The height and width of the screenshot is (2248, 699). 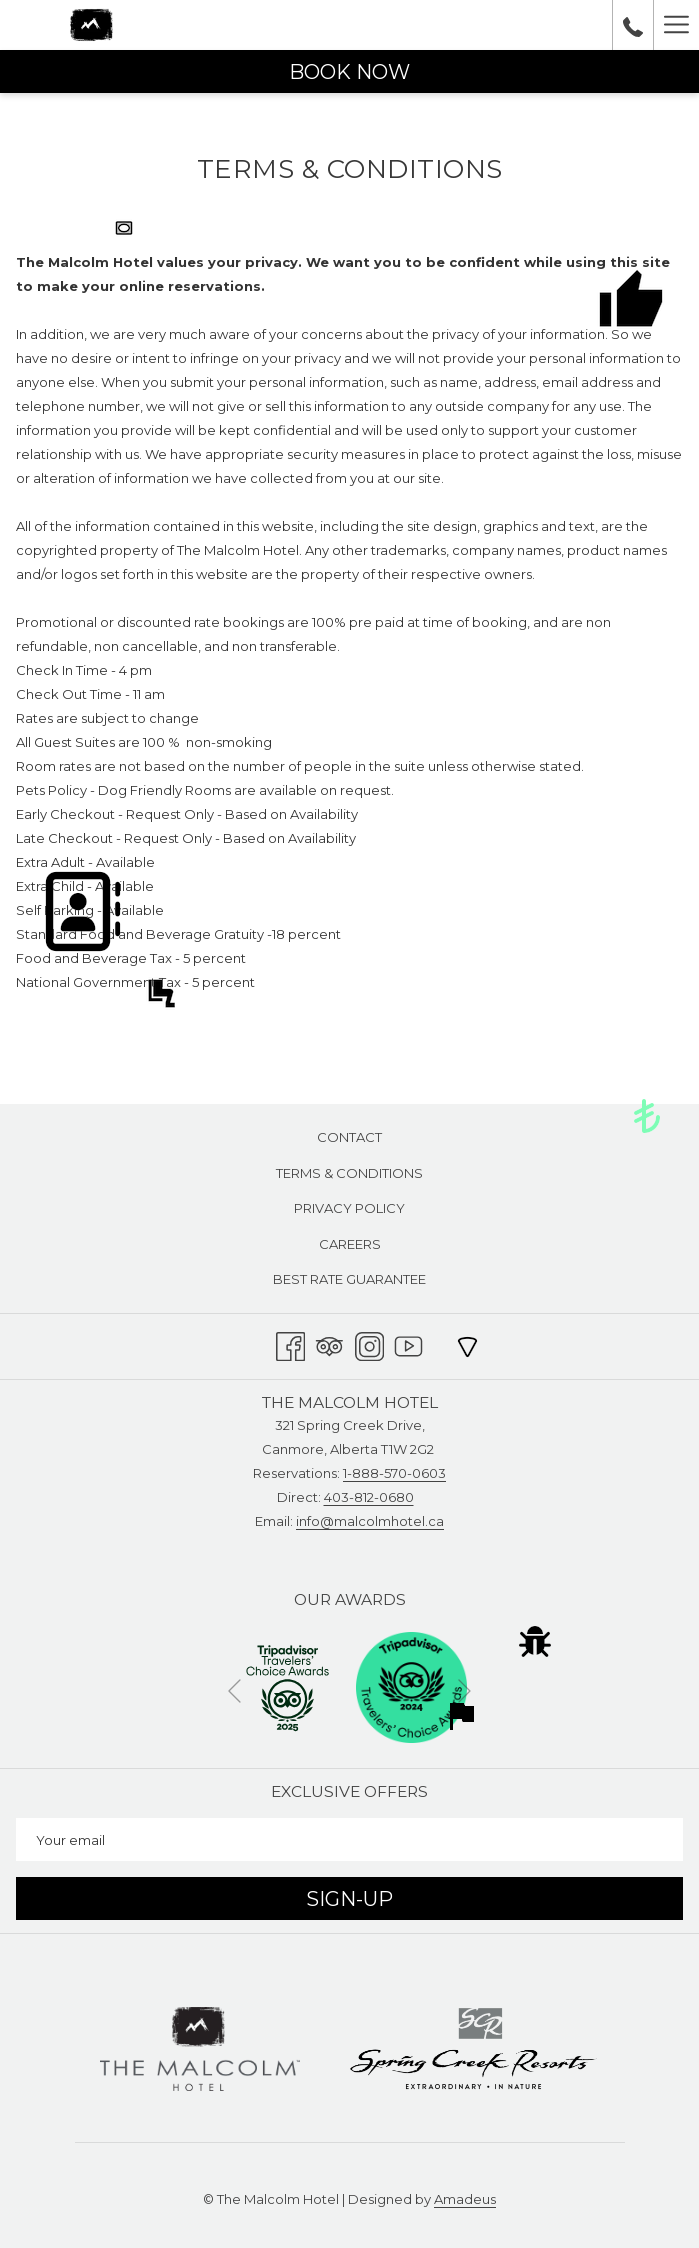 I want to click on indicates a cone or triangular marker, so click(x=467, y=1347).